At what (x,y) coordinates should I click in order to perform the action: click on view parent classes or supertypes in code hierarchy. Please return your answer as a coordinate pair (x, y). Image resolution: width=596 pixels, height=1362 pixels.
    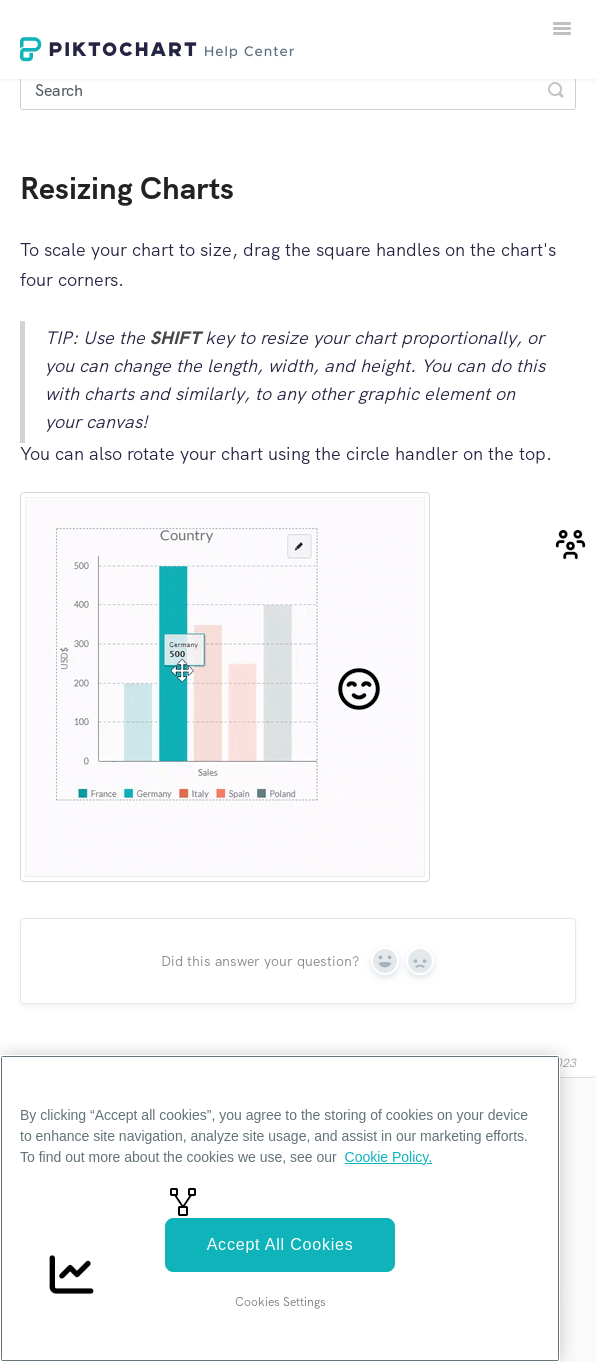
    Looking at the image, I should click on (184, 1202).